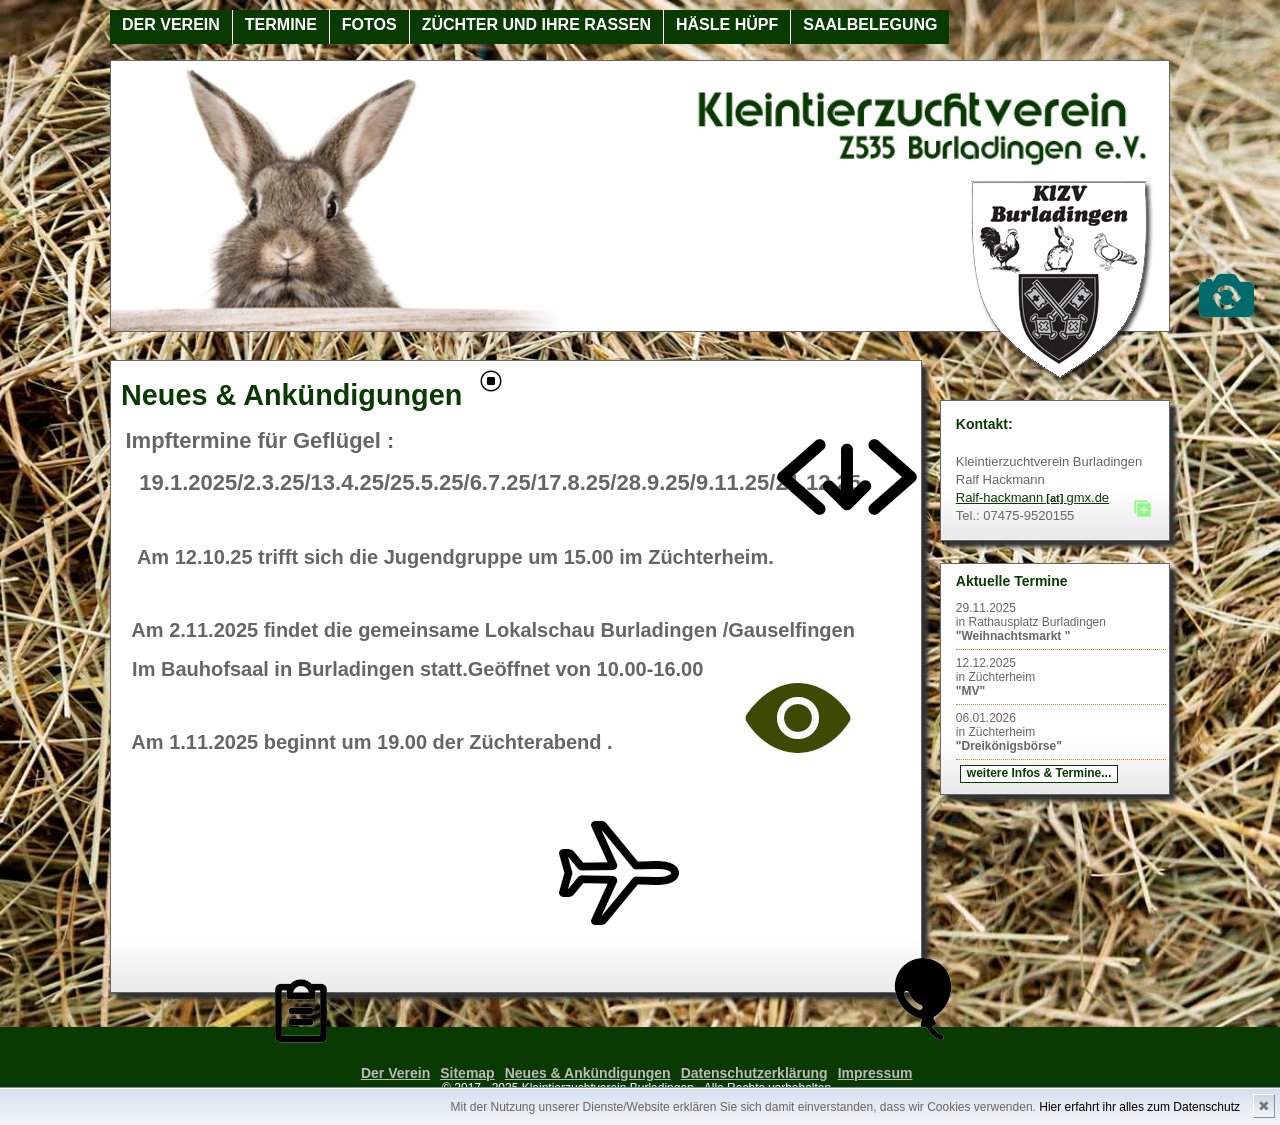  Describe the element at coordinates (923, 999) in the screenshot. I see `indicates a celebration or birthday event` at that location.